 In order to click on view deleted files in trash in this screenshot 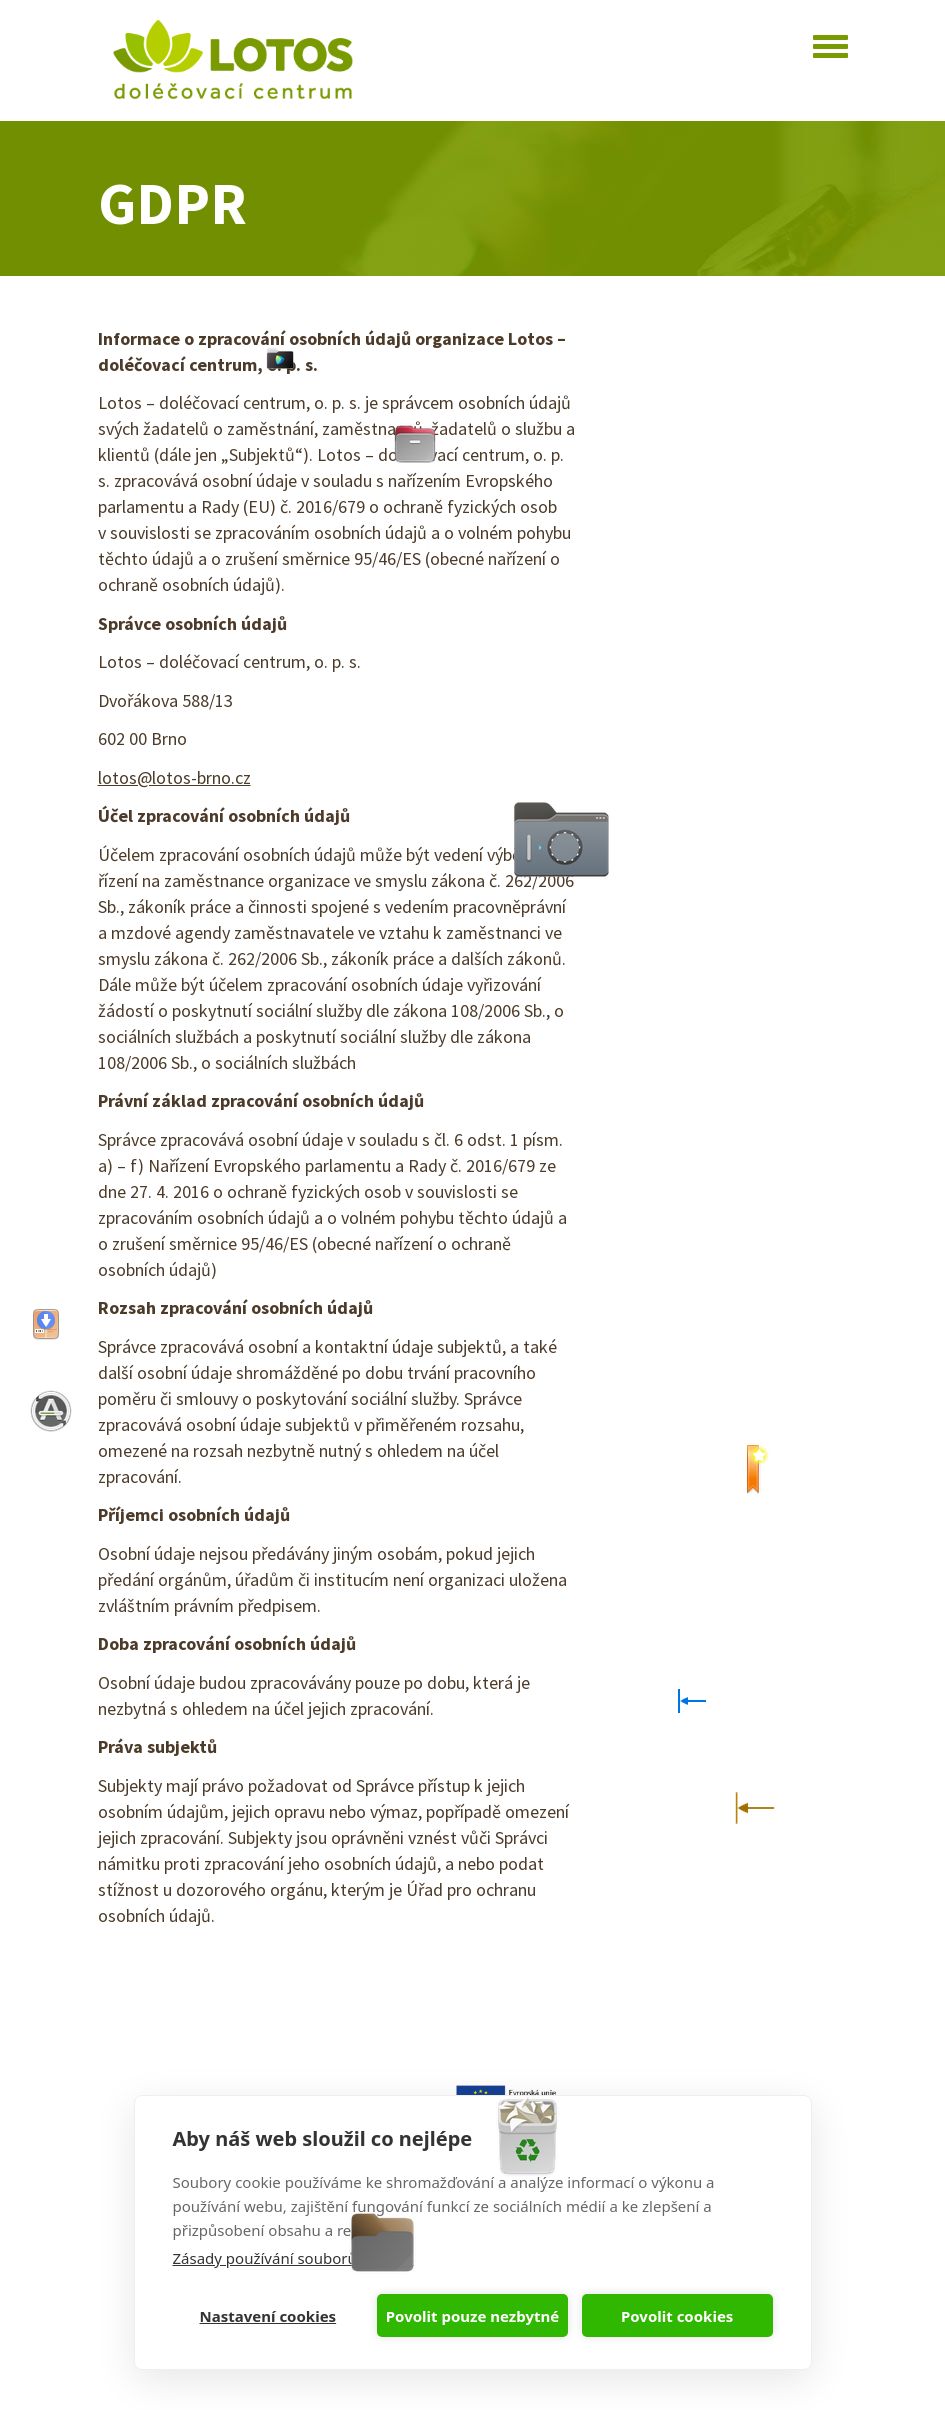, I will do `click(527, 2136)`.